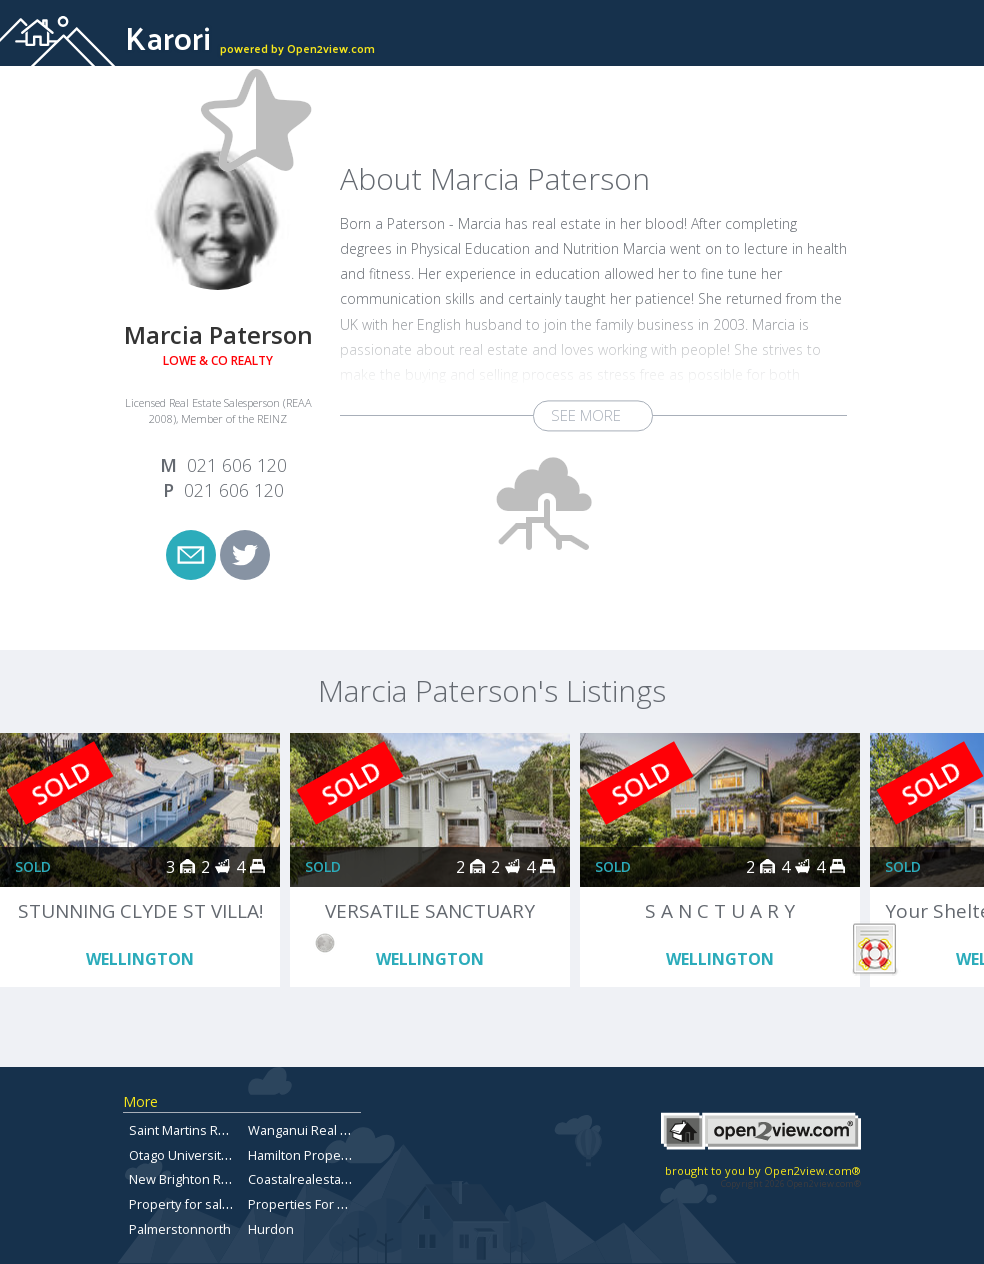 This screenshot has height=1264, width=984. Describe the element at coordinates (544, 505) in the screenshot. I see `indicates stormy weather conditions` at that location.